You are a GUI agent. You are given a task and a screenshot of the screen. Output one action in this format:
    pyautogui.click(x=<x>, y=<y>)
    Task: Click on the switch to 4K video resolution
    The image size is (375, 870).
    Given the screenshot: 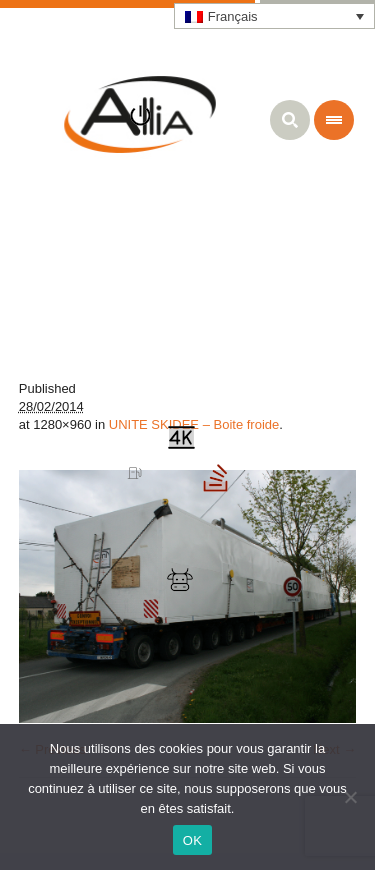 What is the action you would take?
    pyautogui.click(x=181, y=437)
    